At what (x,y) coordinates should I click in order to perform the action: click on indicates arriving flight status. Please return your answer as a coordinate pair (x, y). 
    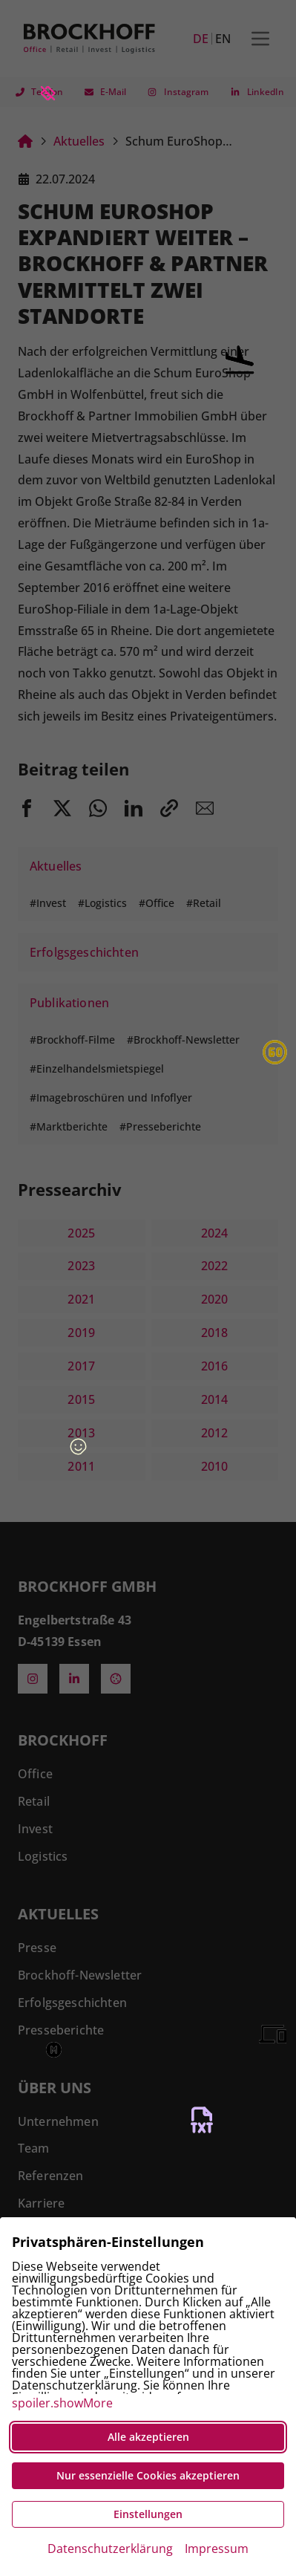
    Looking at the image, I should click on (240, 360).